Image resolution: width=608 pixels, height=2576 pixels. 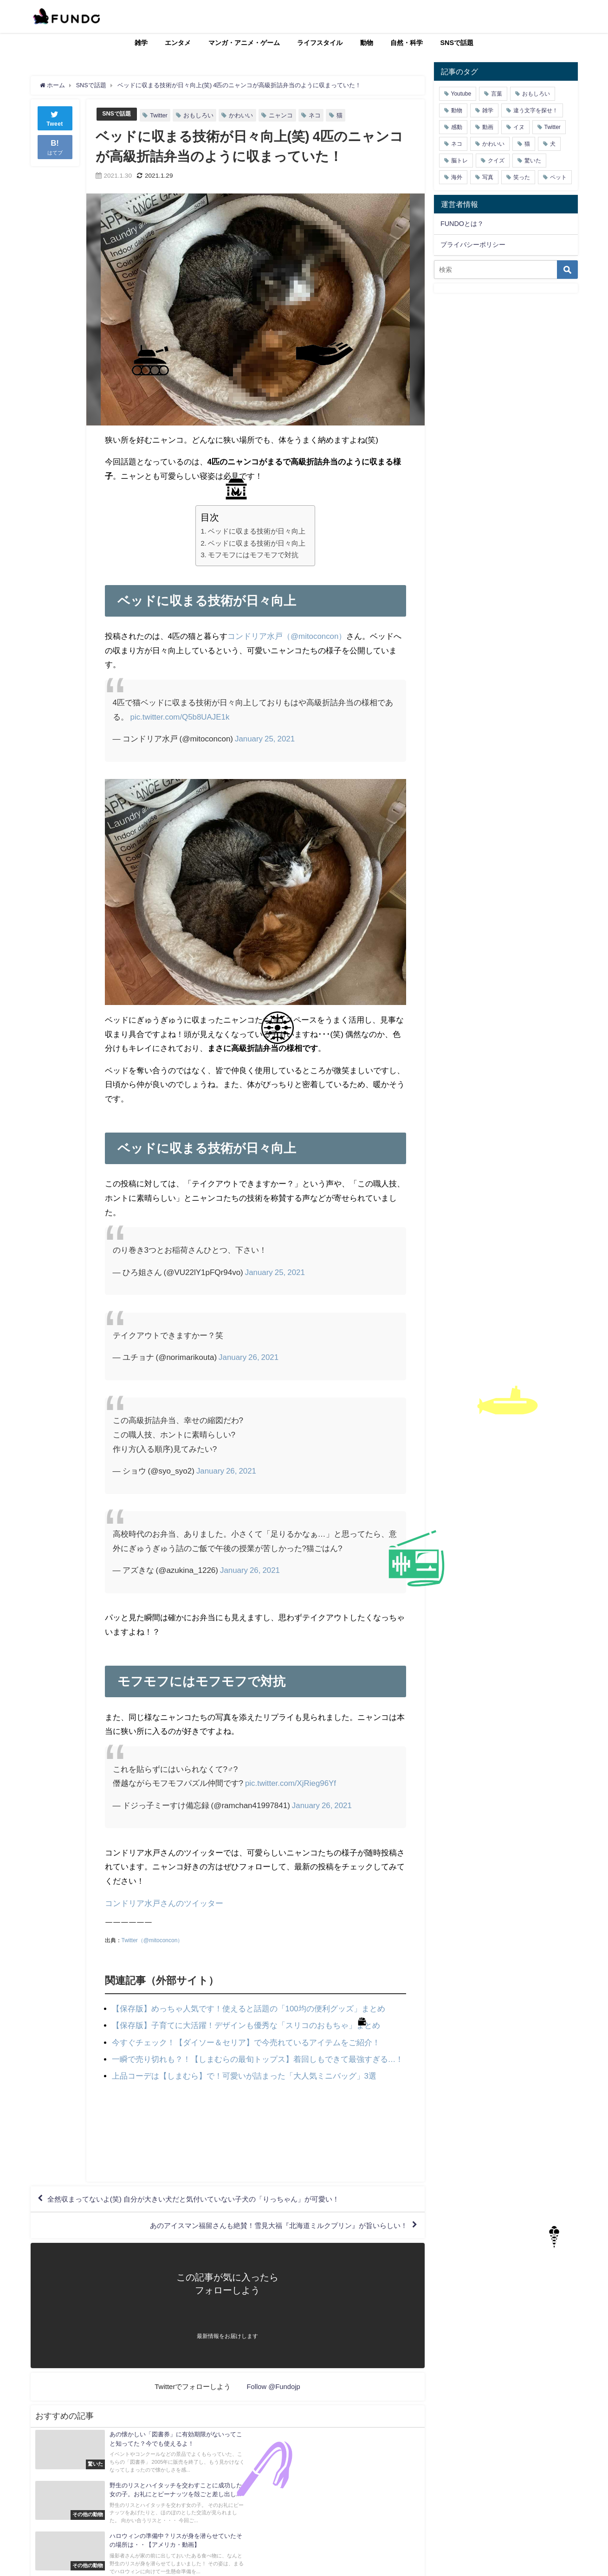 I want to click on access radio or audio streaming features, so click(x=416, y=1558).